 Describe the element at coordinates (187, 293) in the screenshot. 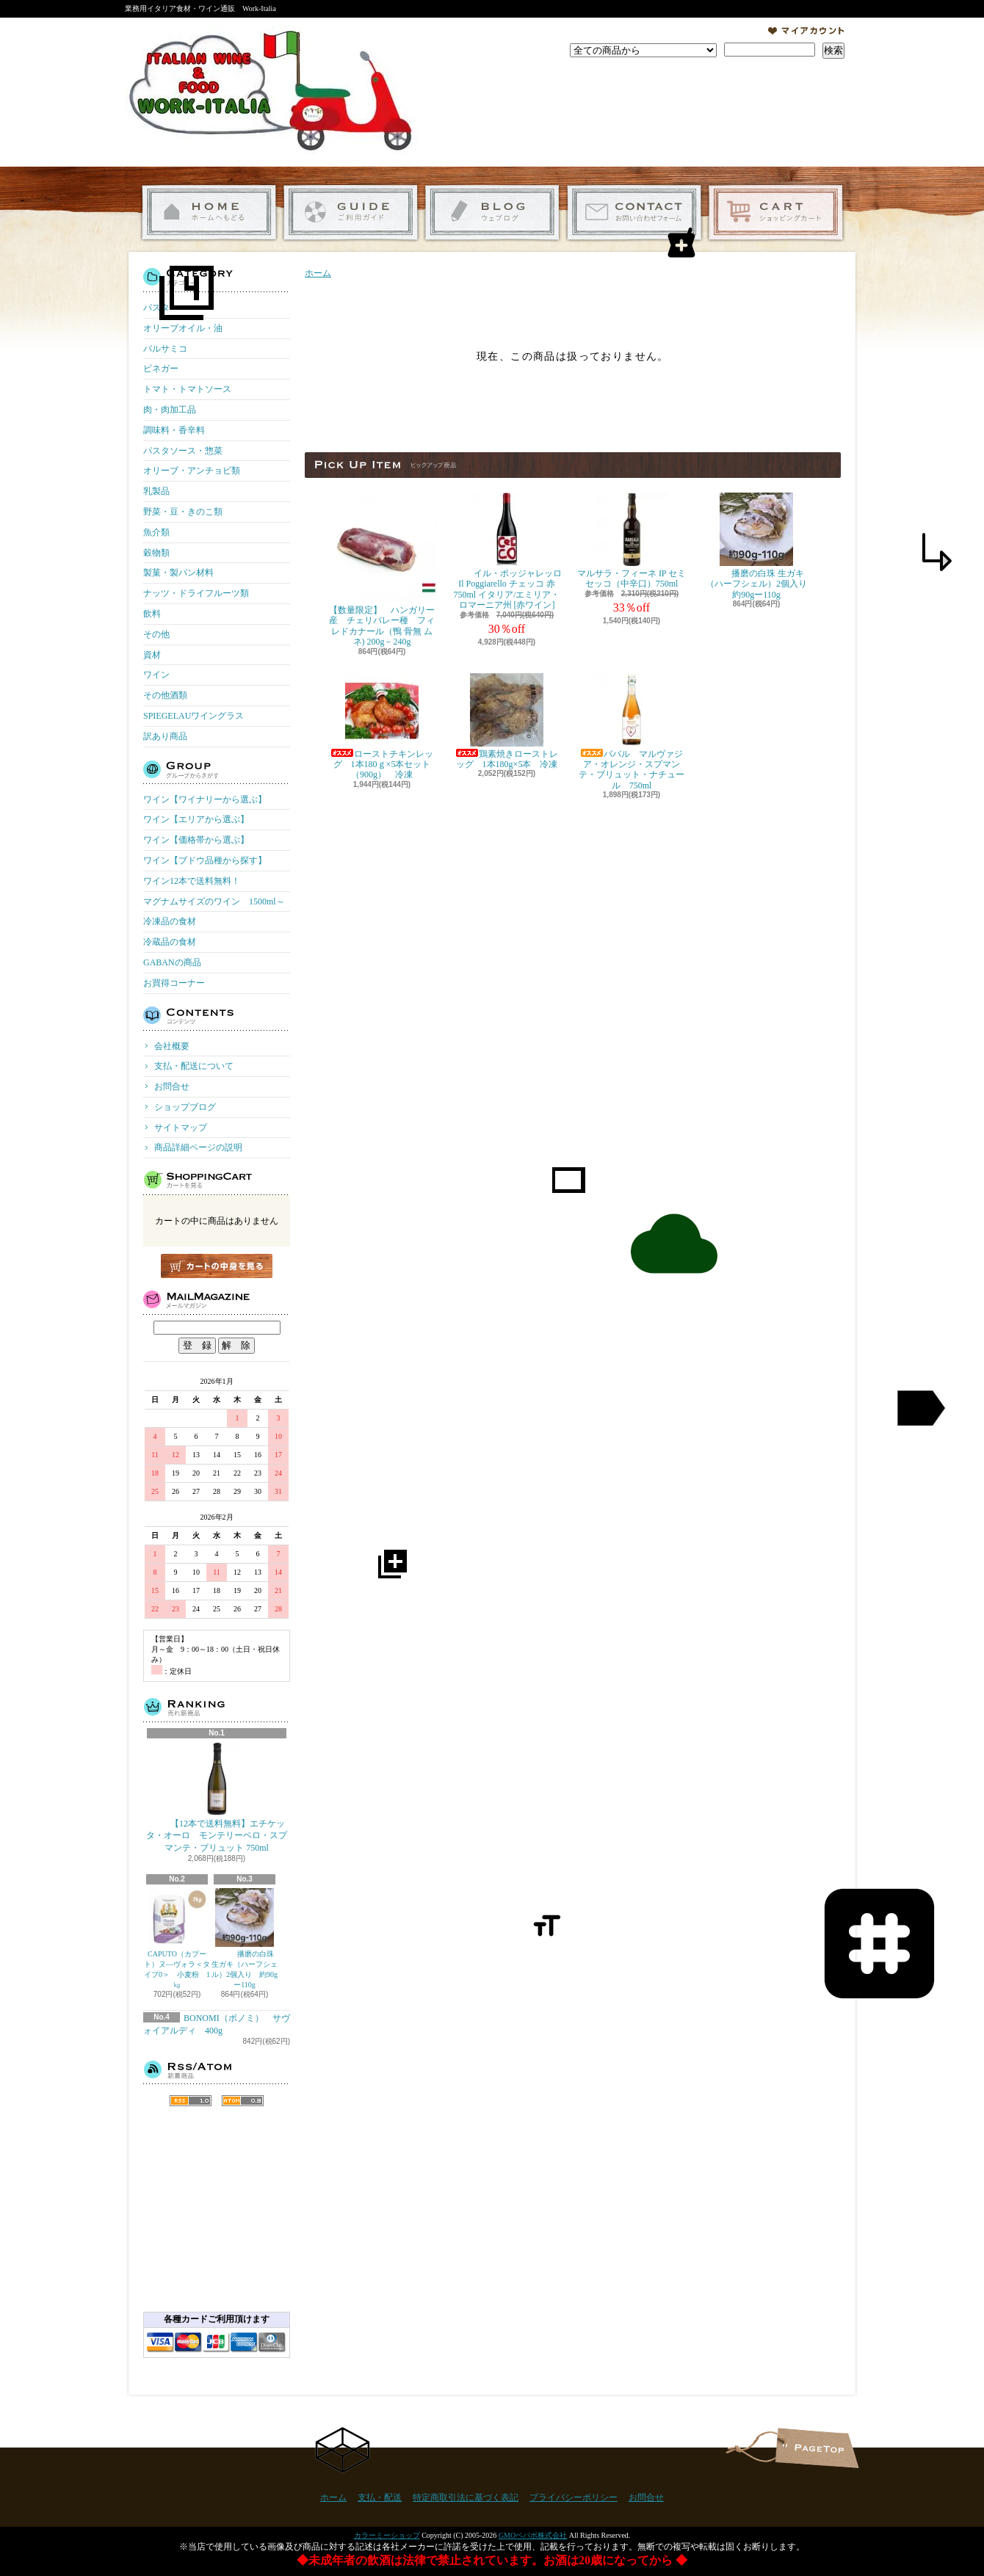

I see `select filter option 4` at that location.